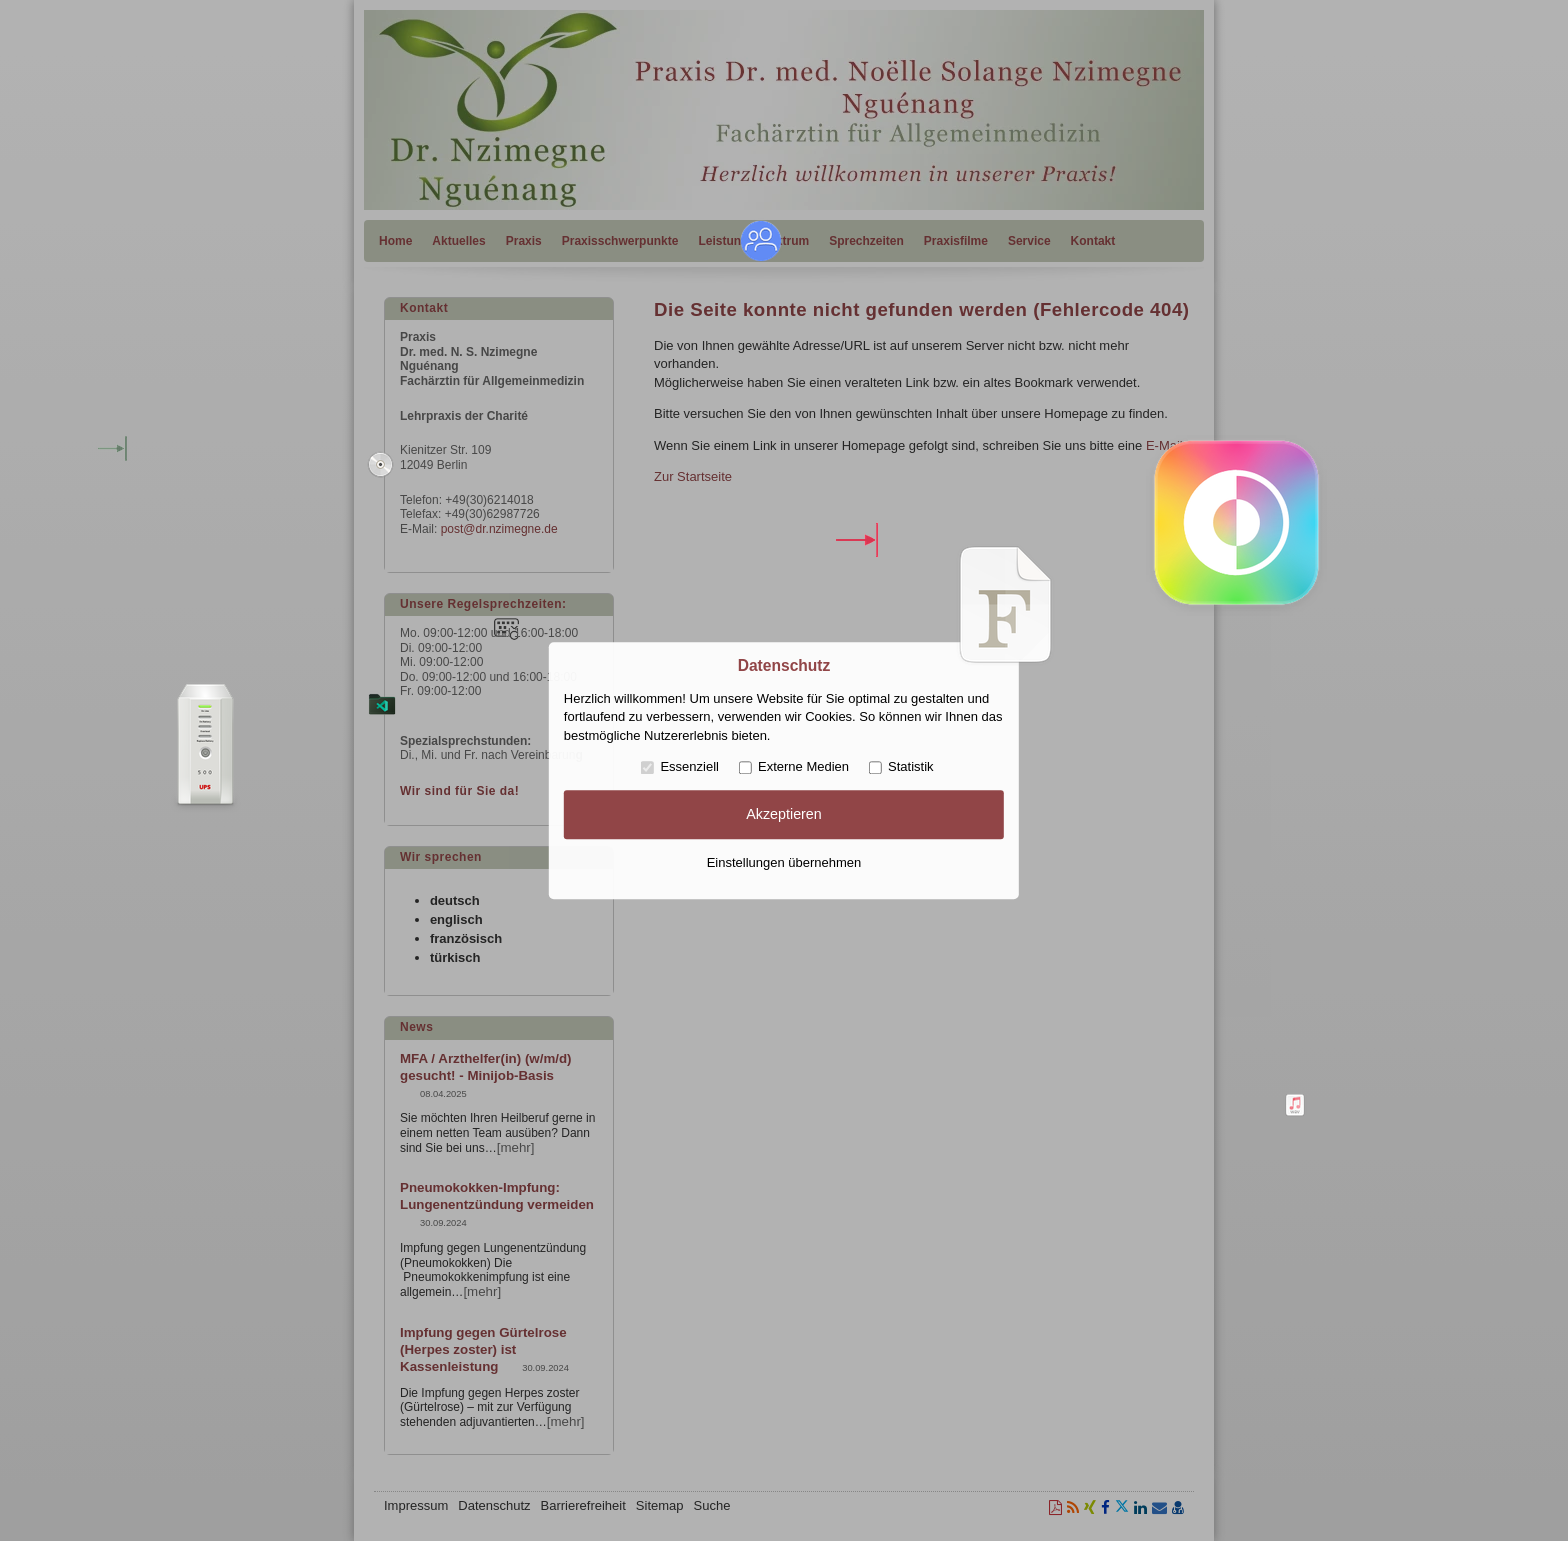 The width and height of the screenshot is (1568, 1541). I want to click on folder containing VS Code Insider projects, so click(382, 705).